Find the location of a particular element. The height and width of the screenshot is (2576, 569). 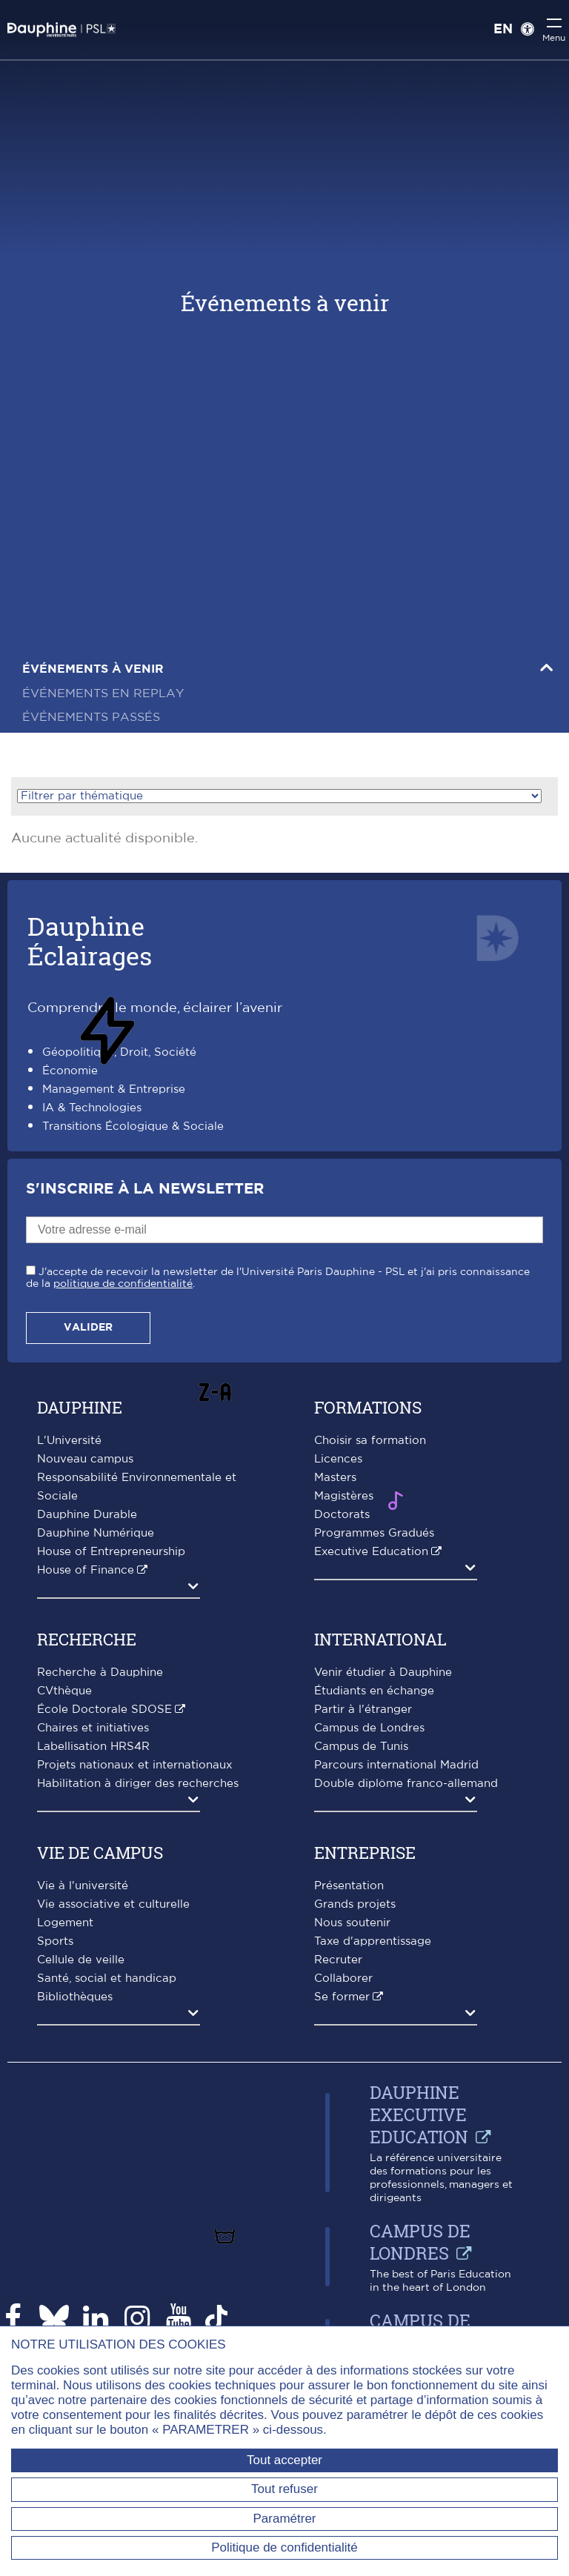

quick actions or shortcuts is located at coordinates (107, 1031).